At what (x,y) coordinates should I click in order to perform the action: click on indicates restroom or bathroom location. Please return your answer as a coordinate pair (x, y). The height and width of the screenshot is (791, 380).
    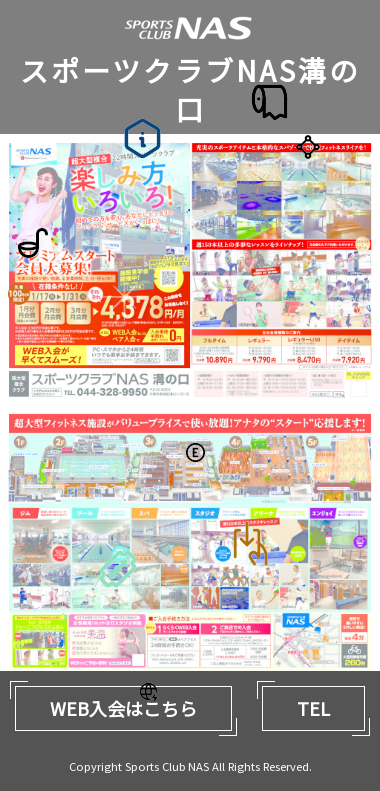
    Looking at the image, I should click on (269, 102).